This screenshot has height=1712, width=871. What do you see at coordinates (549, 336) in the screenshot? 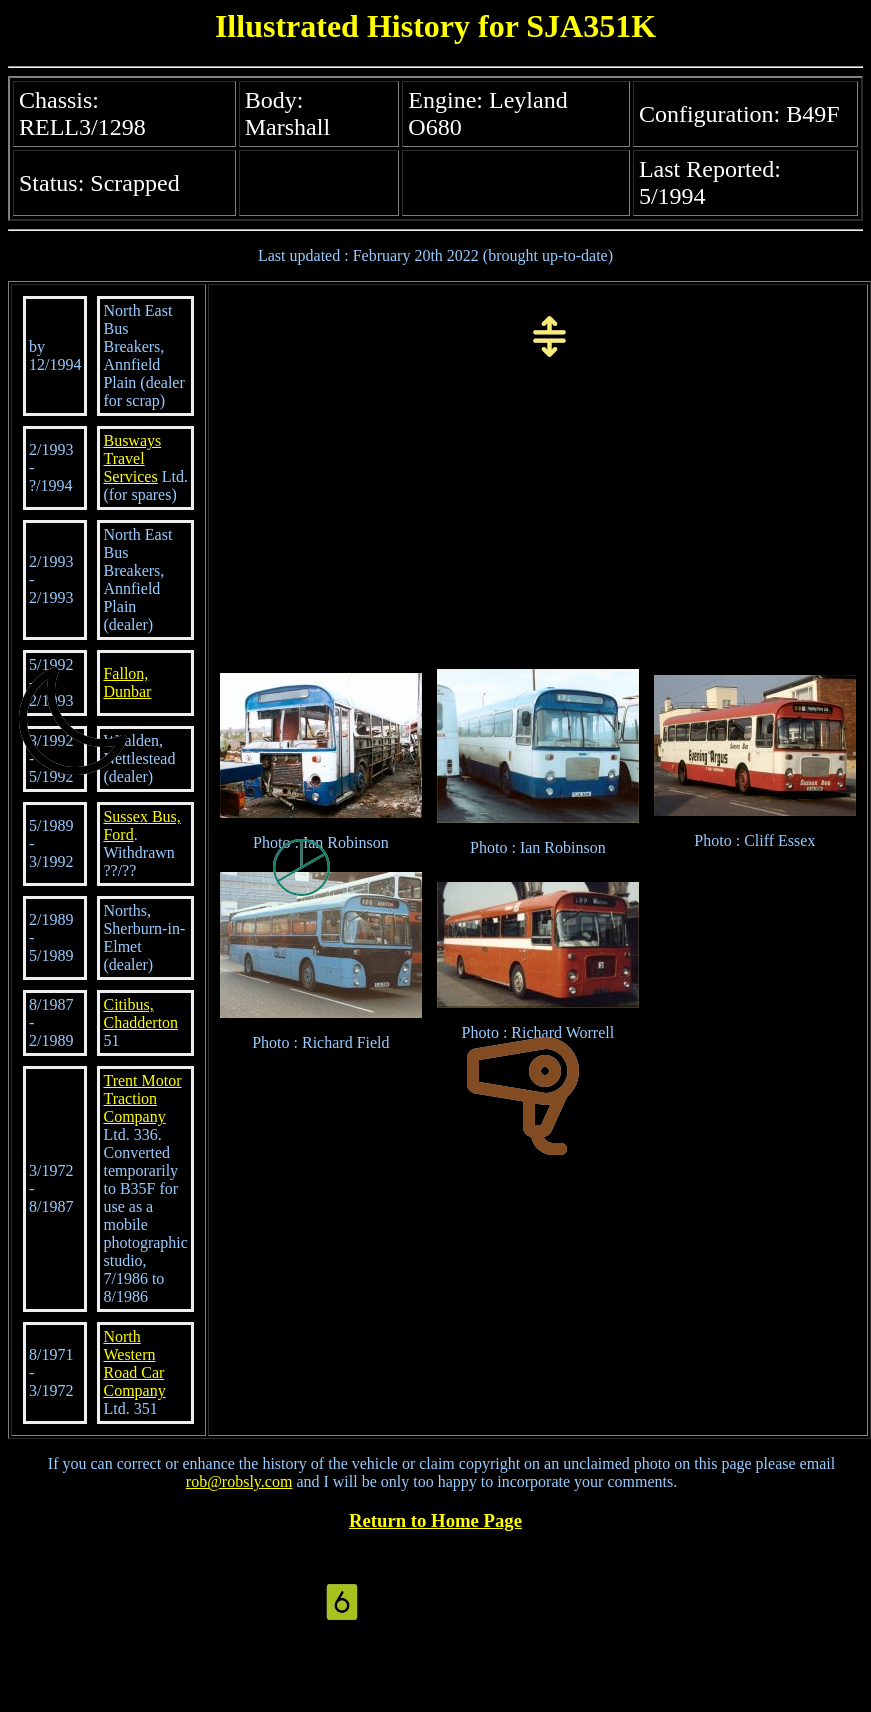
I see `split view vertically` at bounding box center [549, 336].